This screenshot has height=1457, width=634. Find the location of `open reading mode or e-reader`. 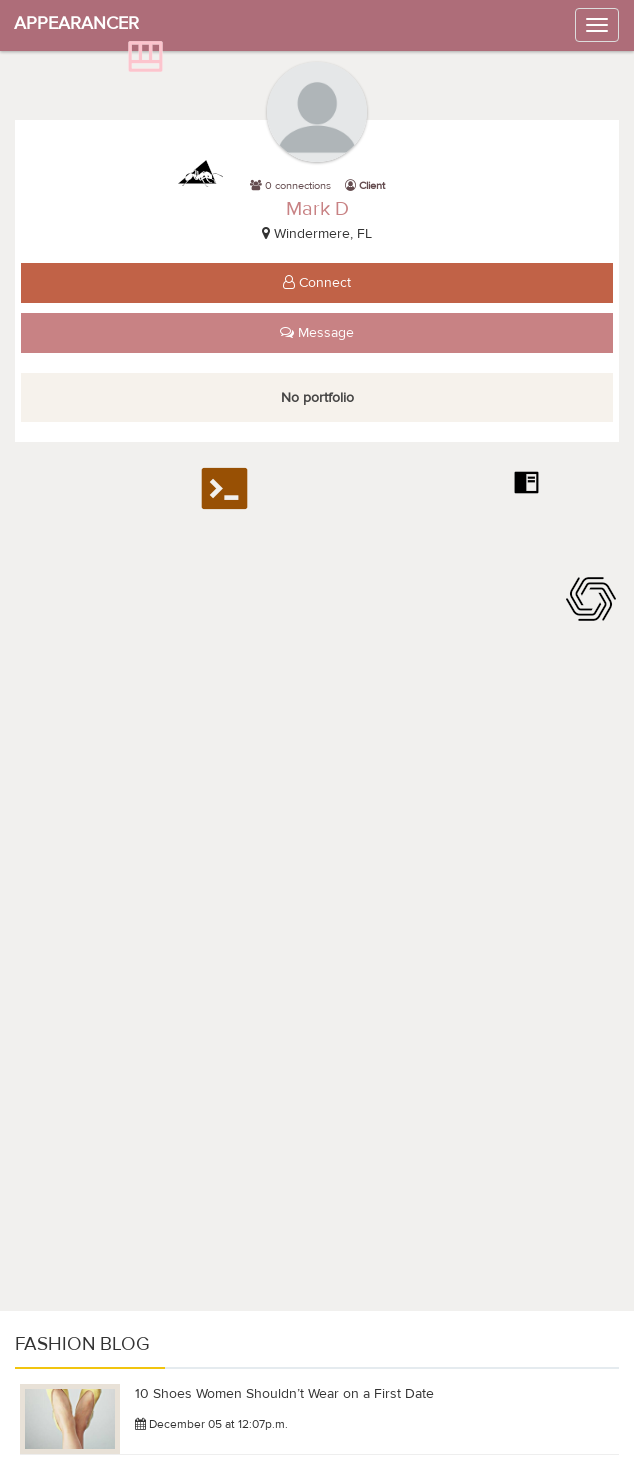

open reading mode or e-reader is located at coordinates (526, 482).